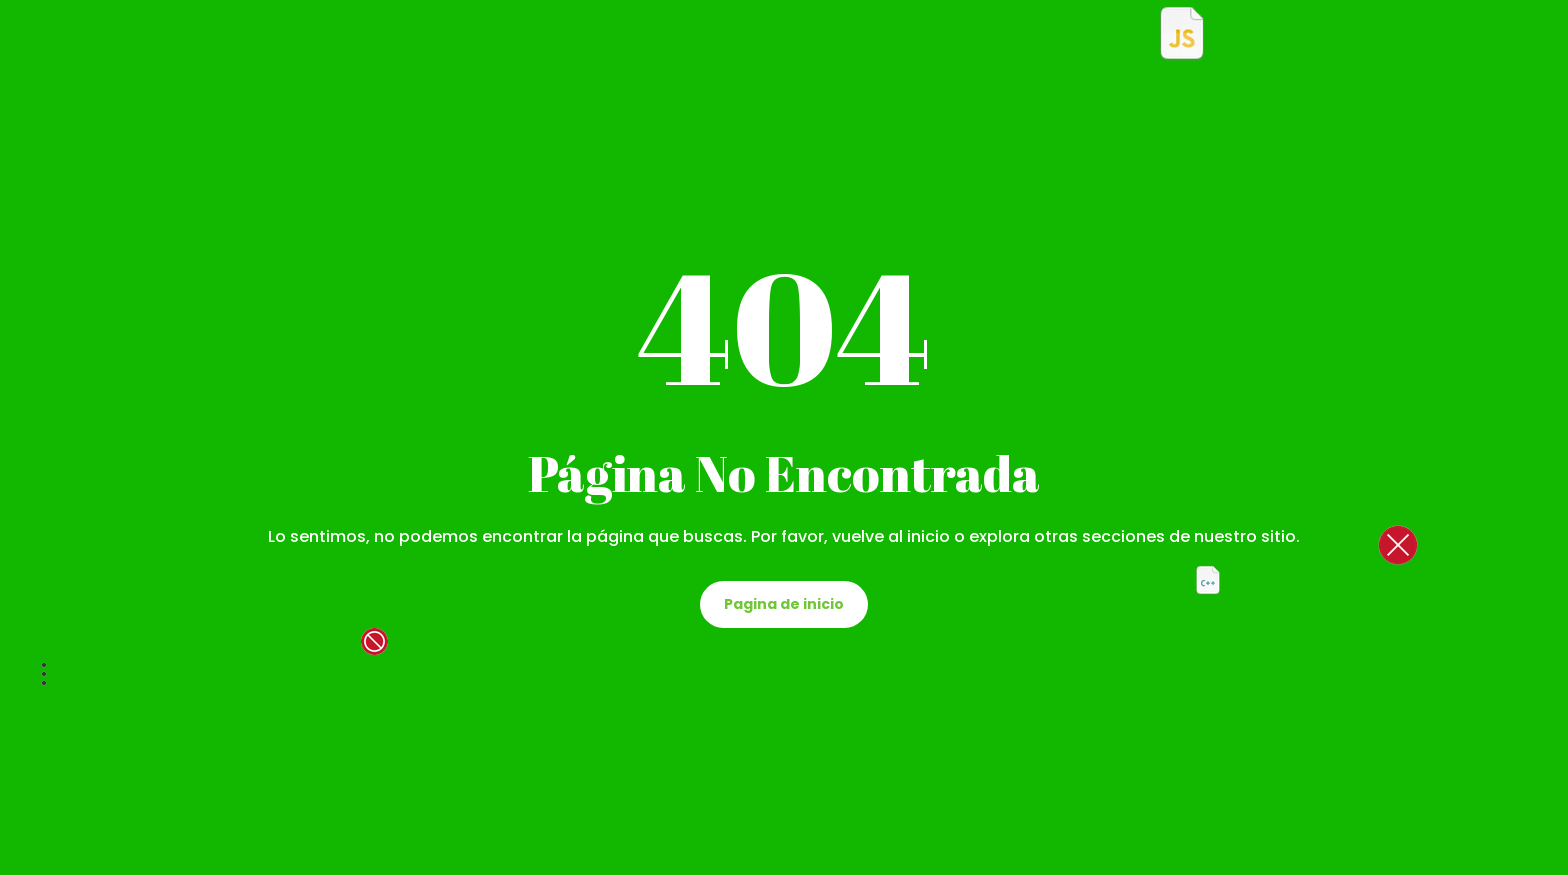  Describe the element at coordinates (1208, 580) in the screenshot. I see `a C++ source code file` at that location.